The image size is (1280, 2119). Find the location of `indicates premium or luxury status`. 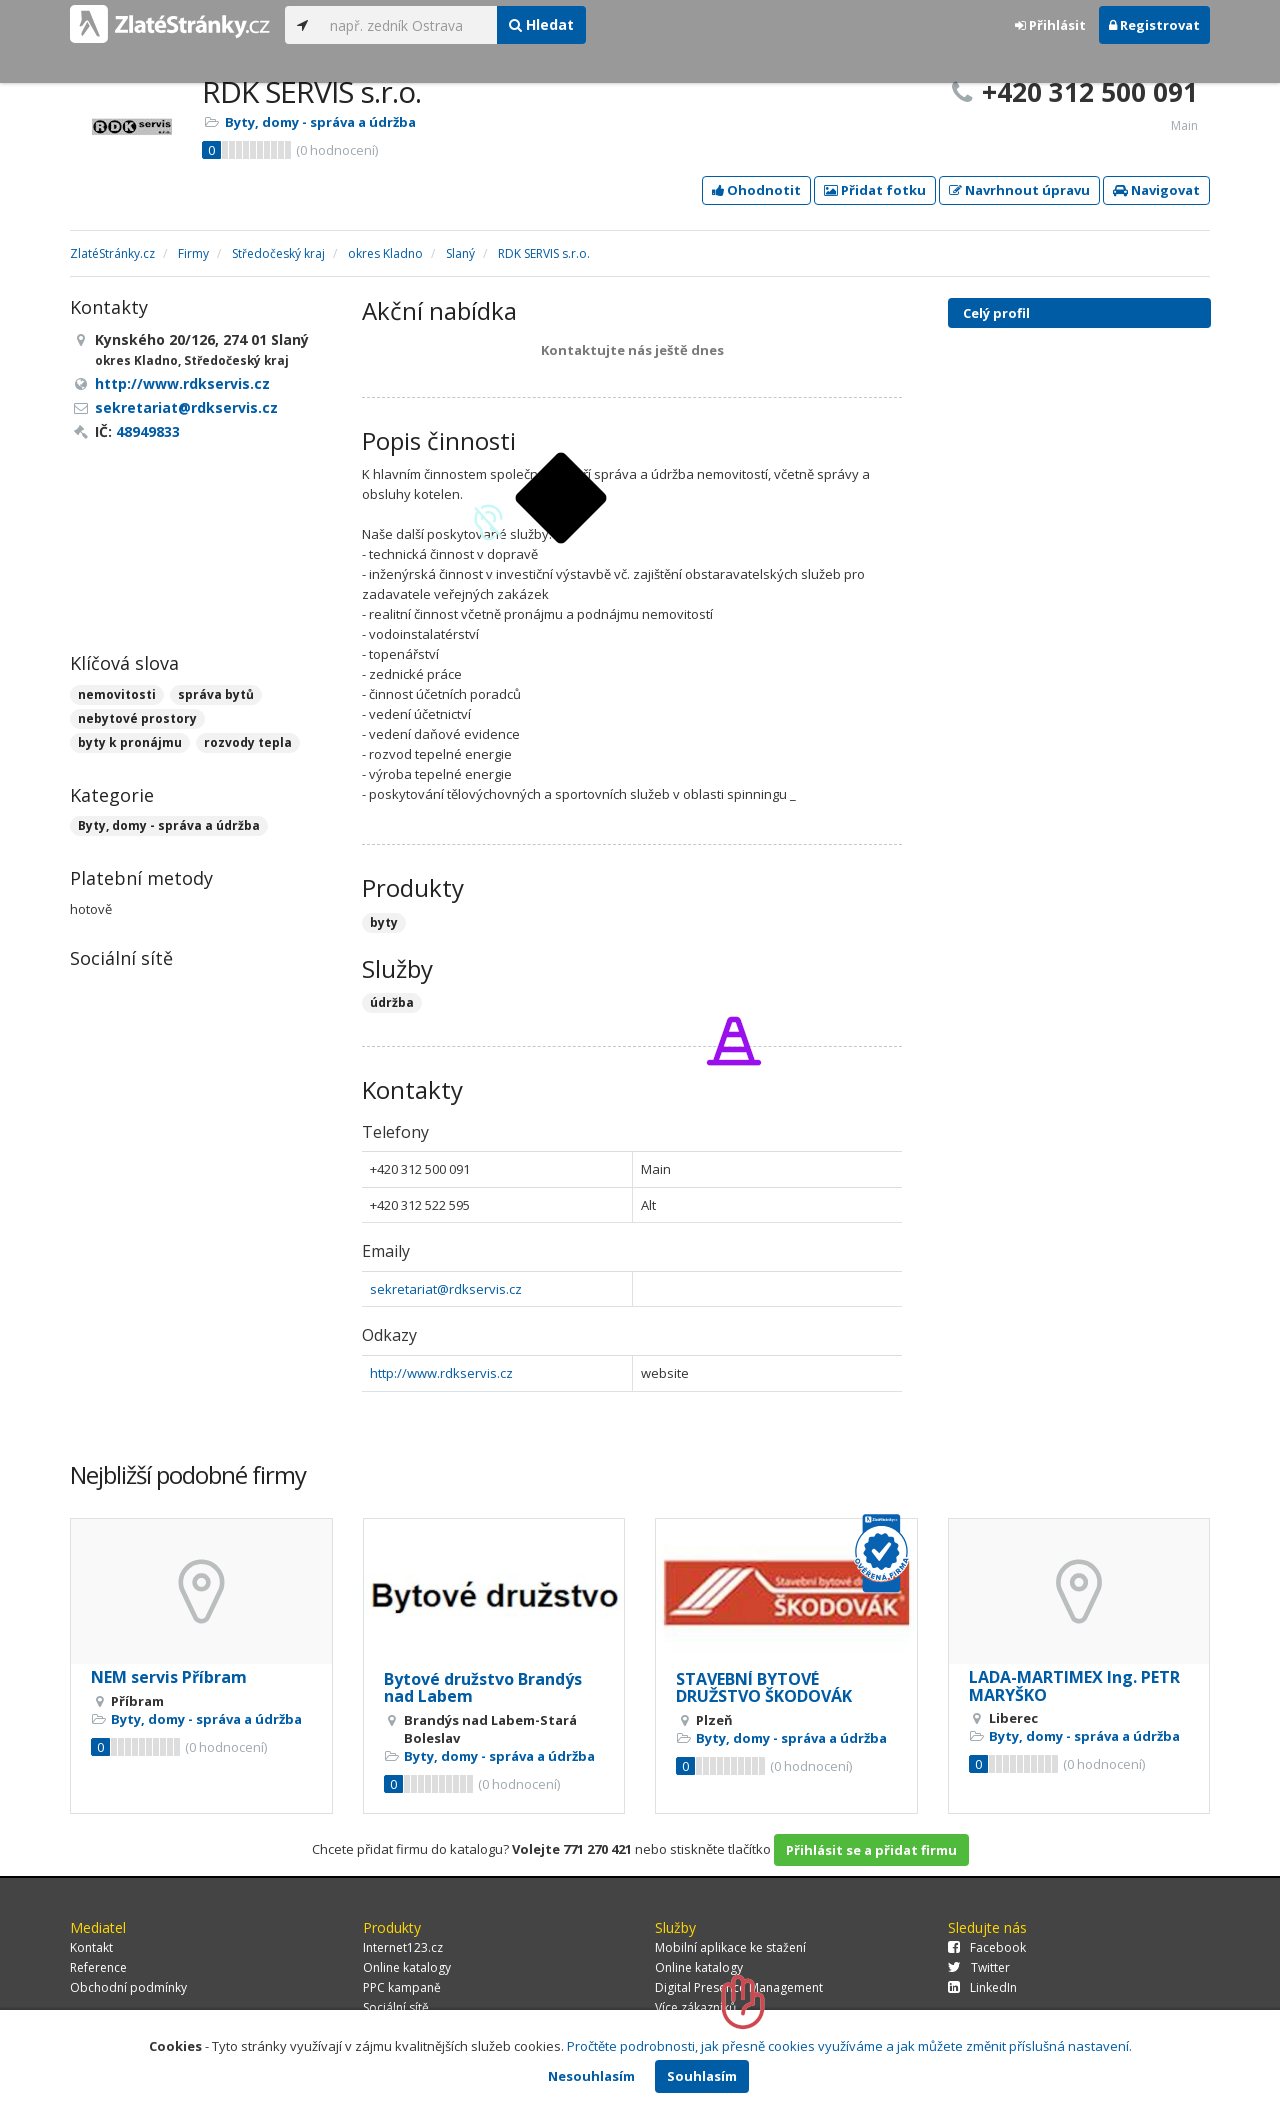

indicates premium or luxury status is located at coordinates (561, 498).